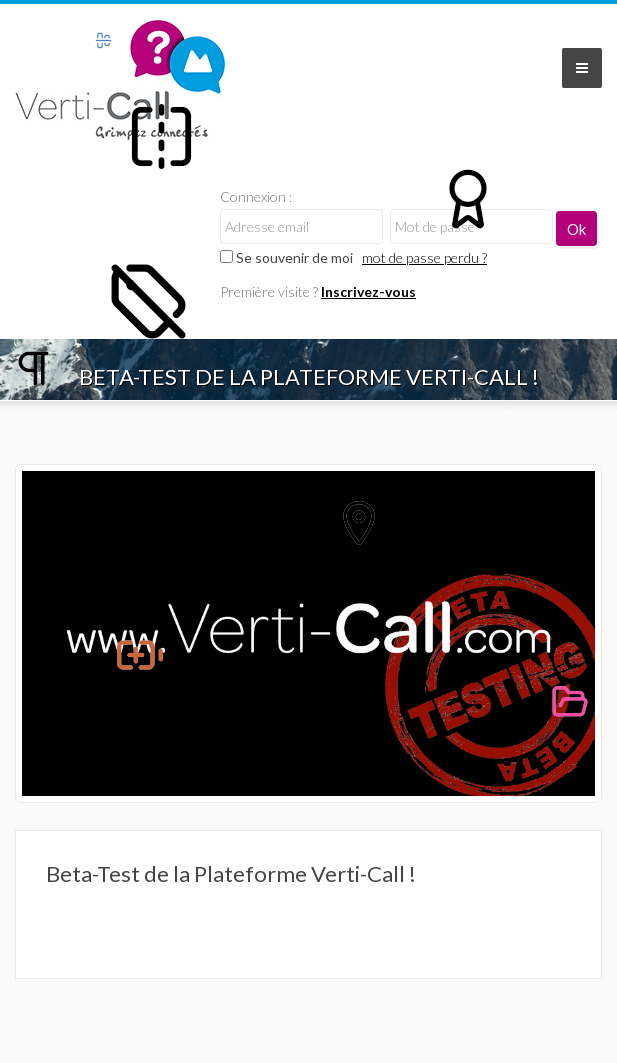 The width and height of the screenshot is (617, 1063). Describe the element at coordinates (148, 301) in the screenshot. I see `remove a tag or label` at that location.